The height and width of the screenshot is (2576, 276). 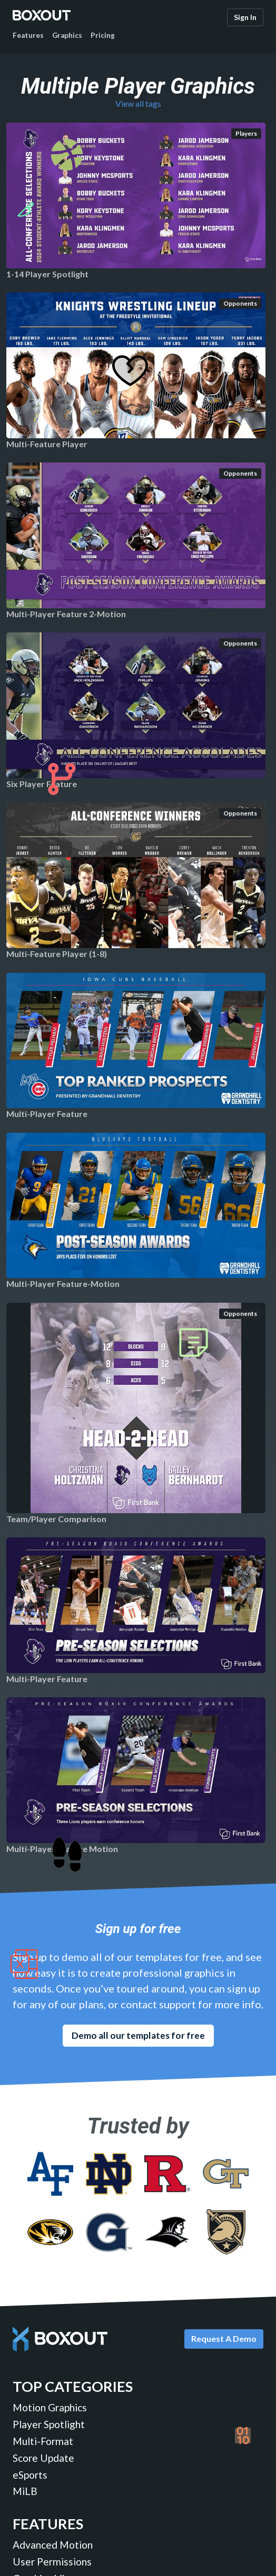 I want to click on view repository branches, so click(x=62, y=779).